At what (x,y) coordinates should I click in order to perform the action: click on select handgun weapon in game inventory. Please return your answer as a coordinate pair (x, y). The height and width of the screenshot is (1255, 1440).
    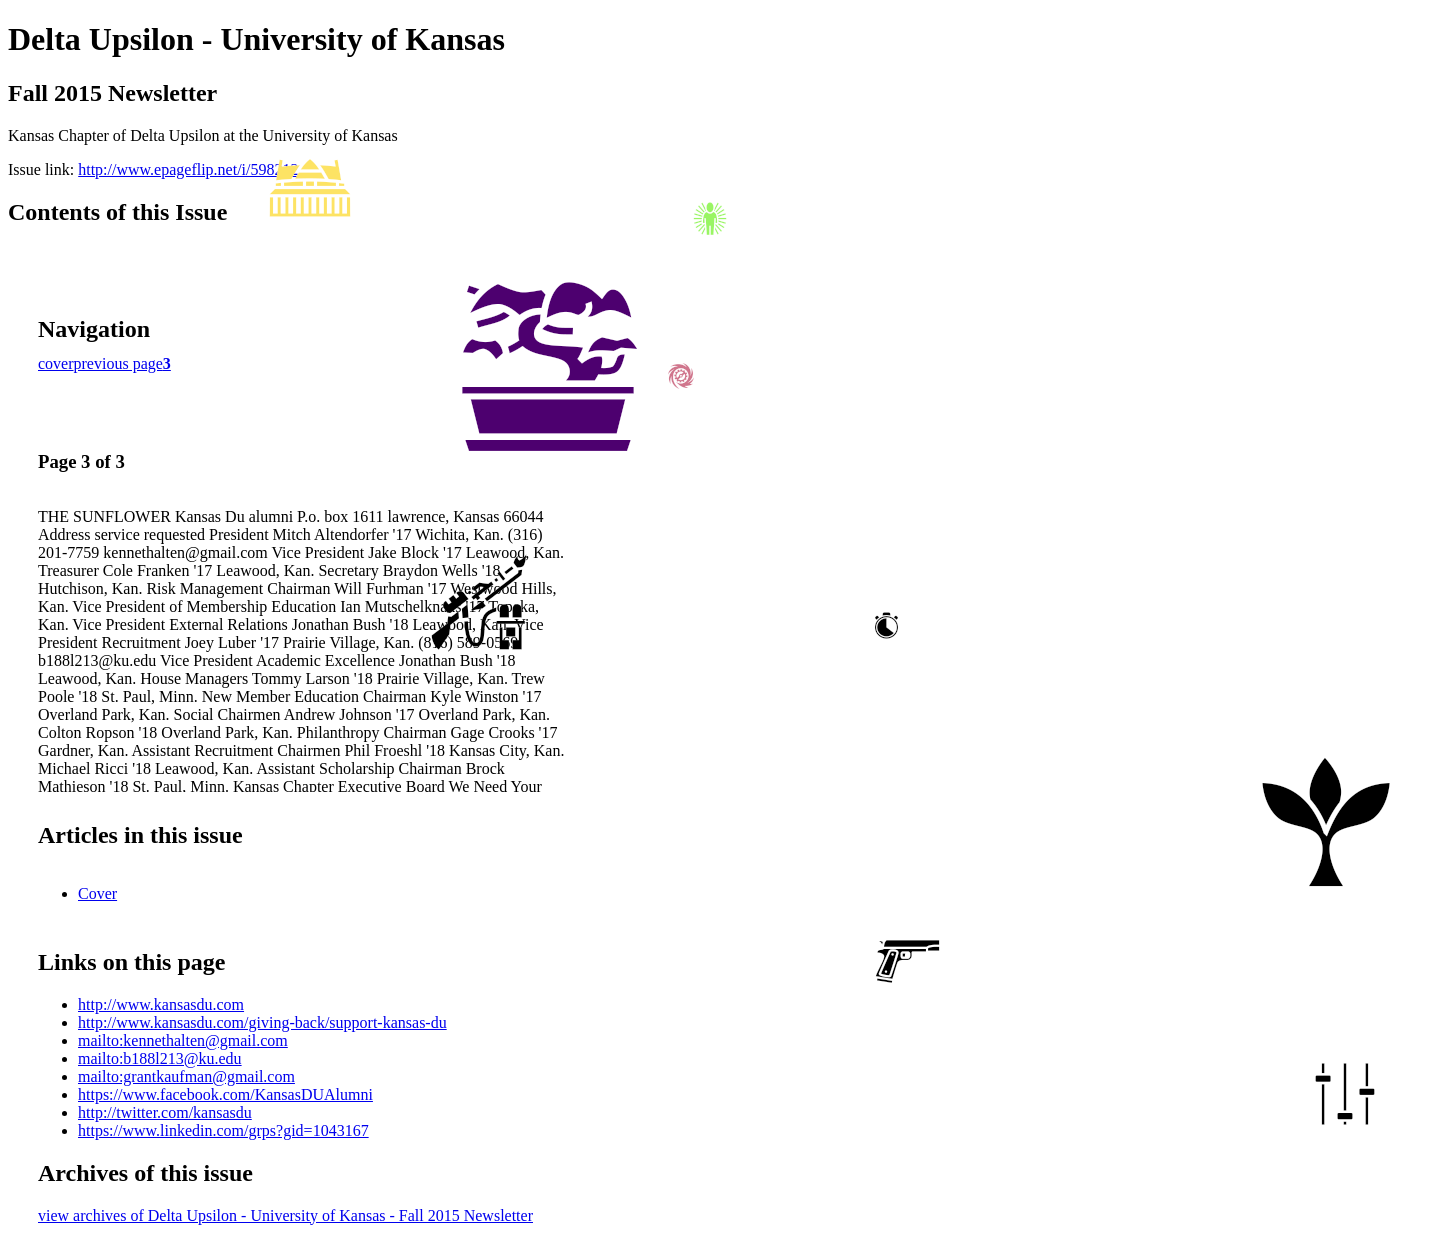
    Looking at the image, I should click on (907, 961).